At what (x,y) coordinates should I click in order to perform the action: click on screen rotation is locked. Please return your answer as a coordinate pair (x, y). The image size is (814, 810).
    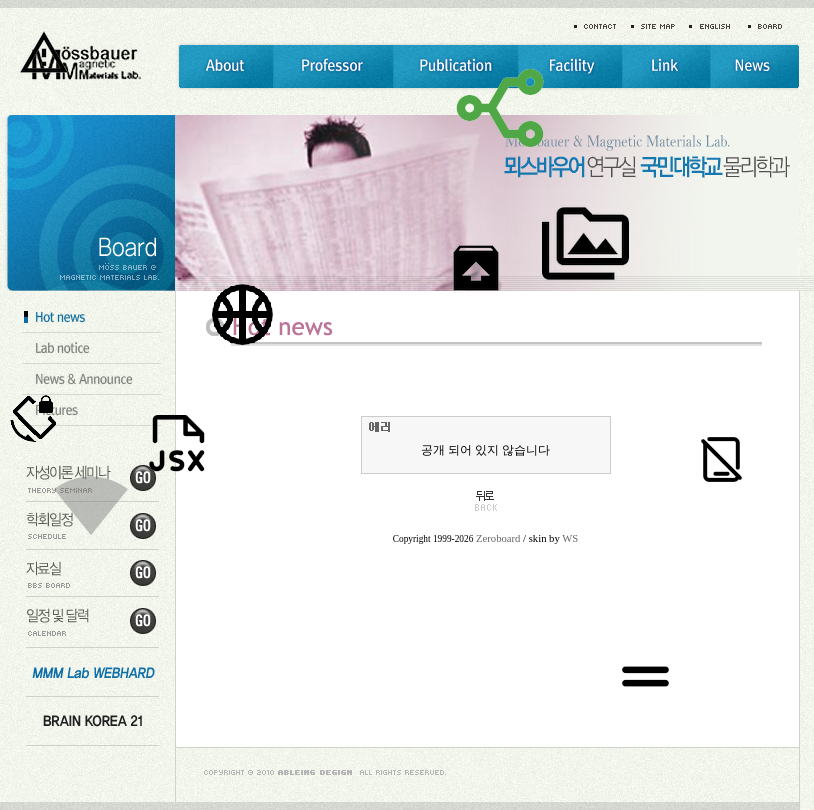
    Looking at the image, I should click on (34, 417).